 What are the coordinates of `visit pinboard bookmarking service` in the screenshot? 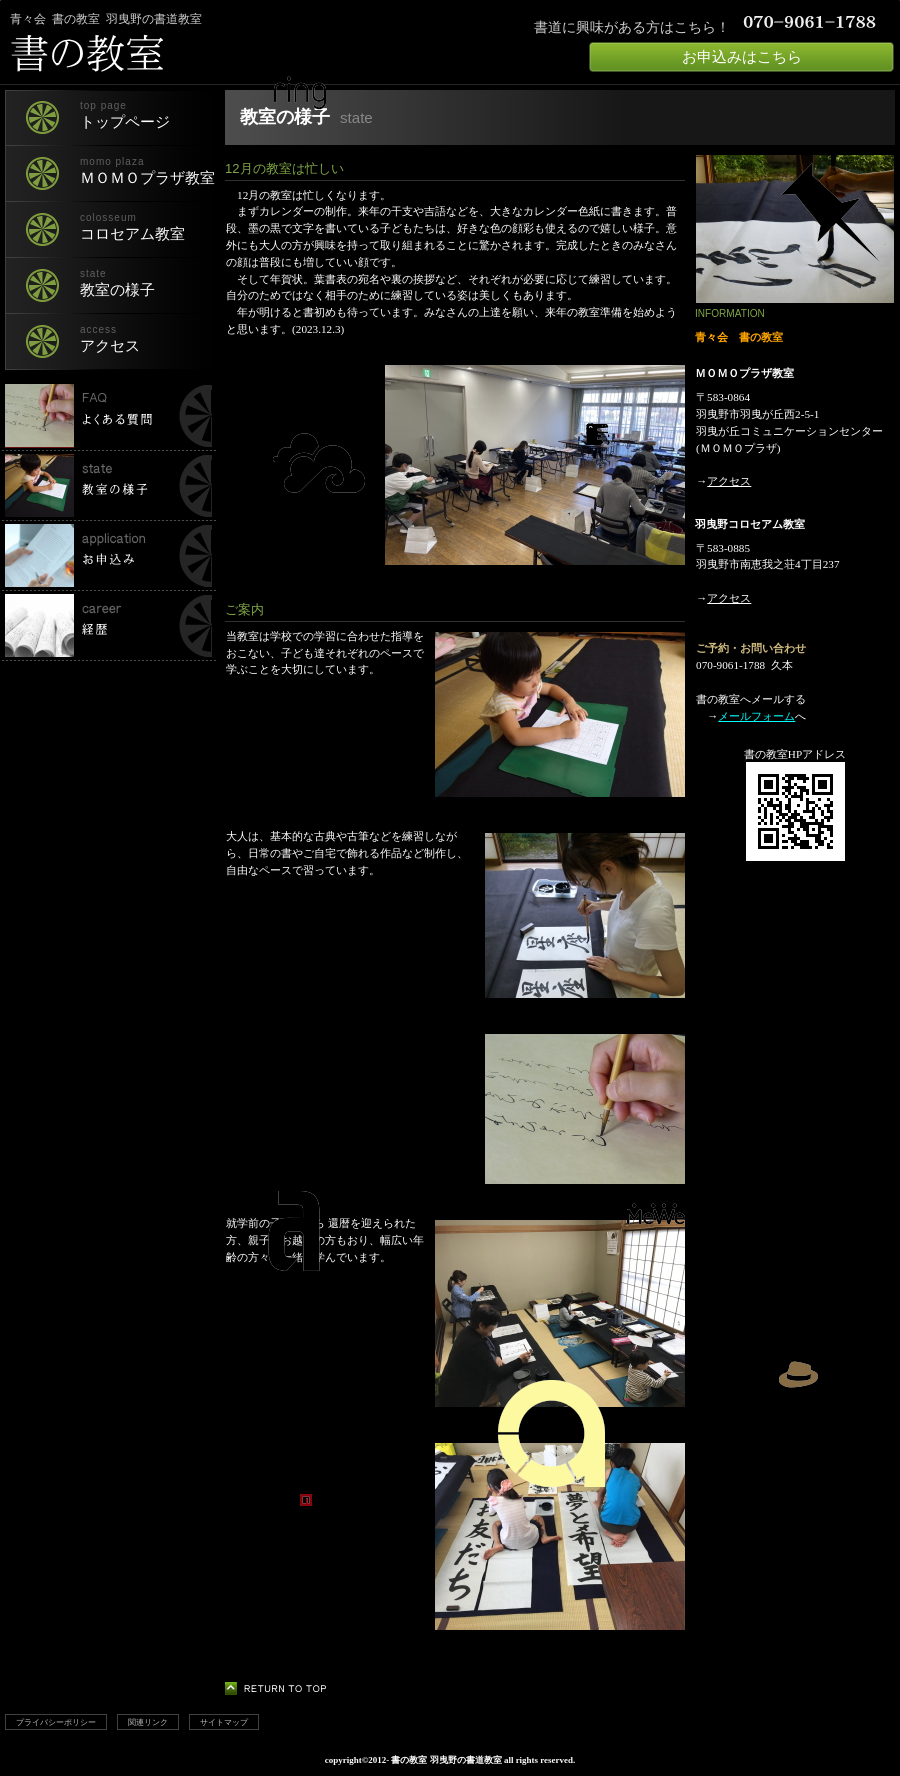 It's located at (830, 212).